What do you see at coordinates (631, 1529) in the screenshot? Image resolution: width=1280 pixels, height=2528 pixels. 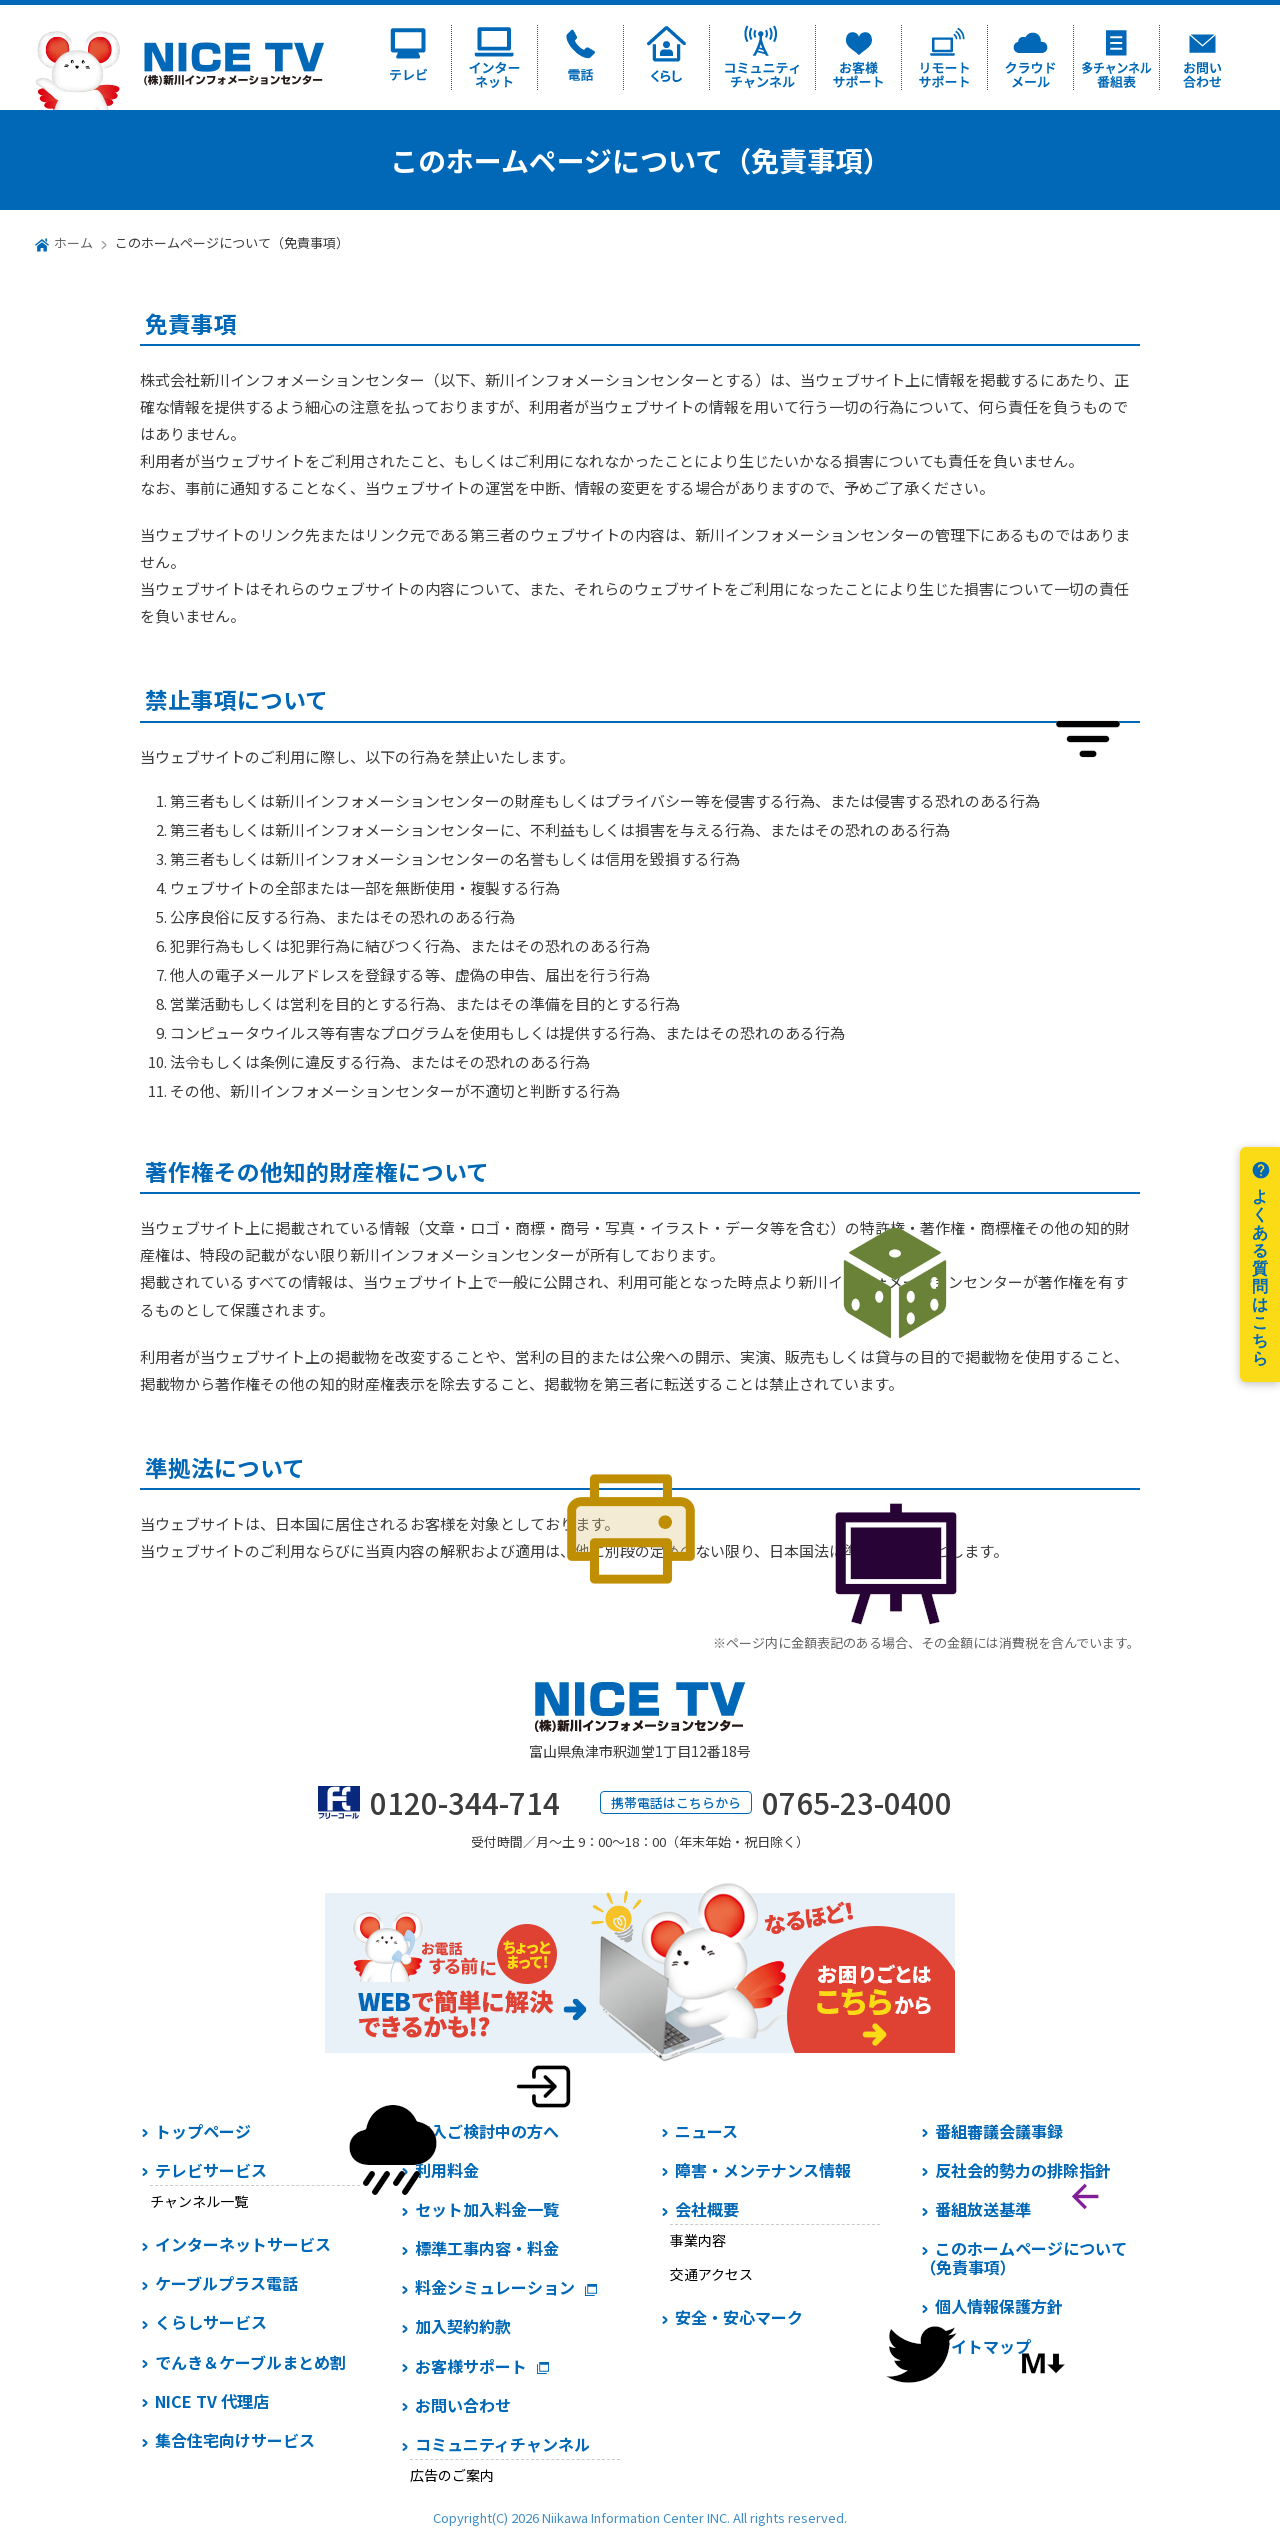 I see `print the current document` at bounding box center [631, 1529].